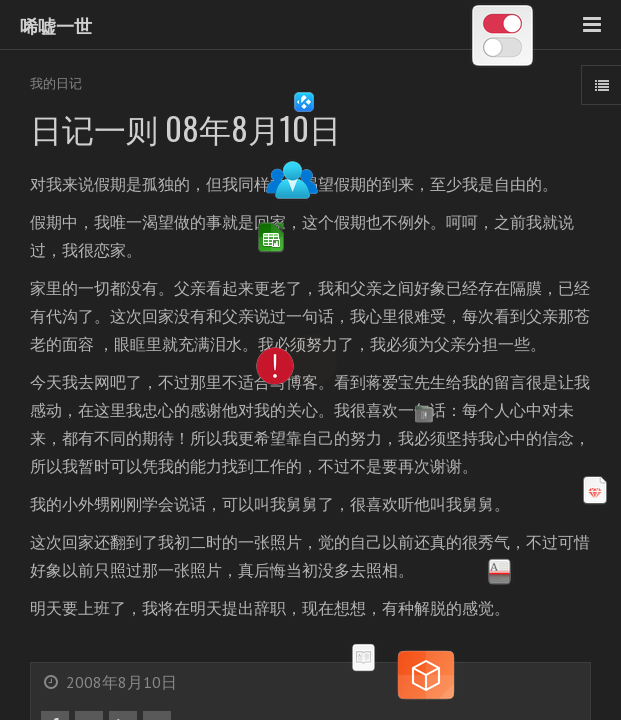 The image size is (621, 720). I want to click on open a 3D model file in OBJ format, so click(426, 673).